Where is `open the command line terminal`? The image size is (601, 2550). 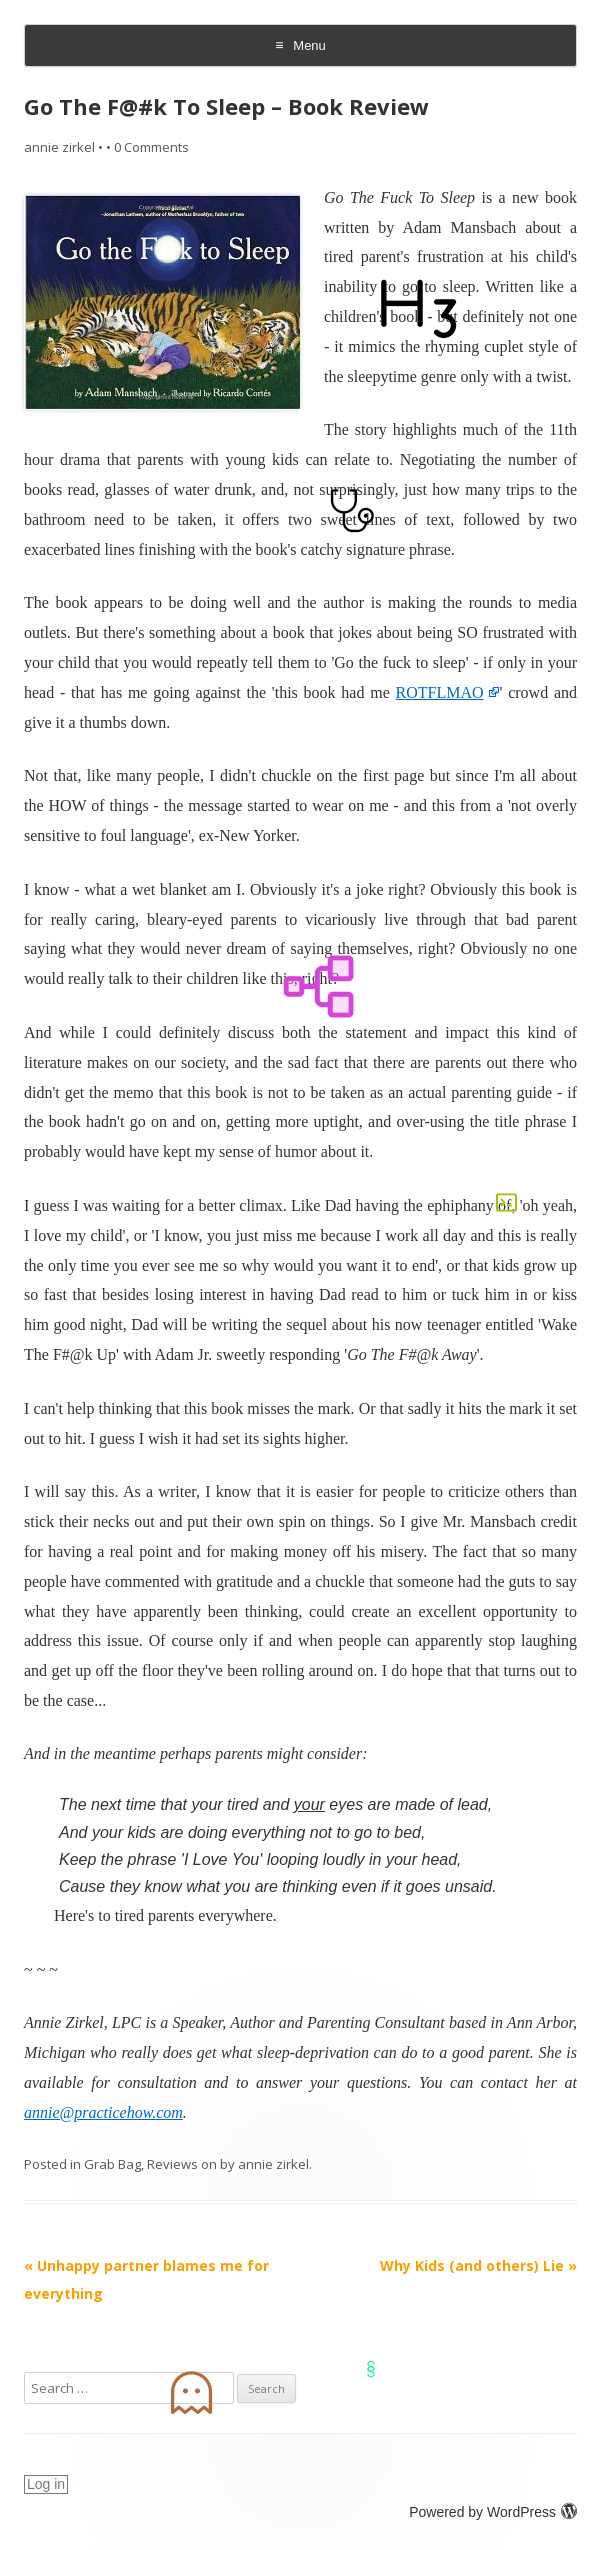
open the command line terminal is located at coordinates (506, 1202).